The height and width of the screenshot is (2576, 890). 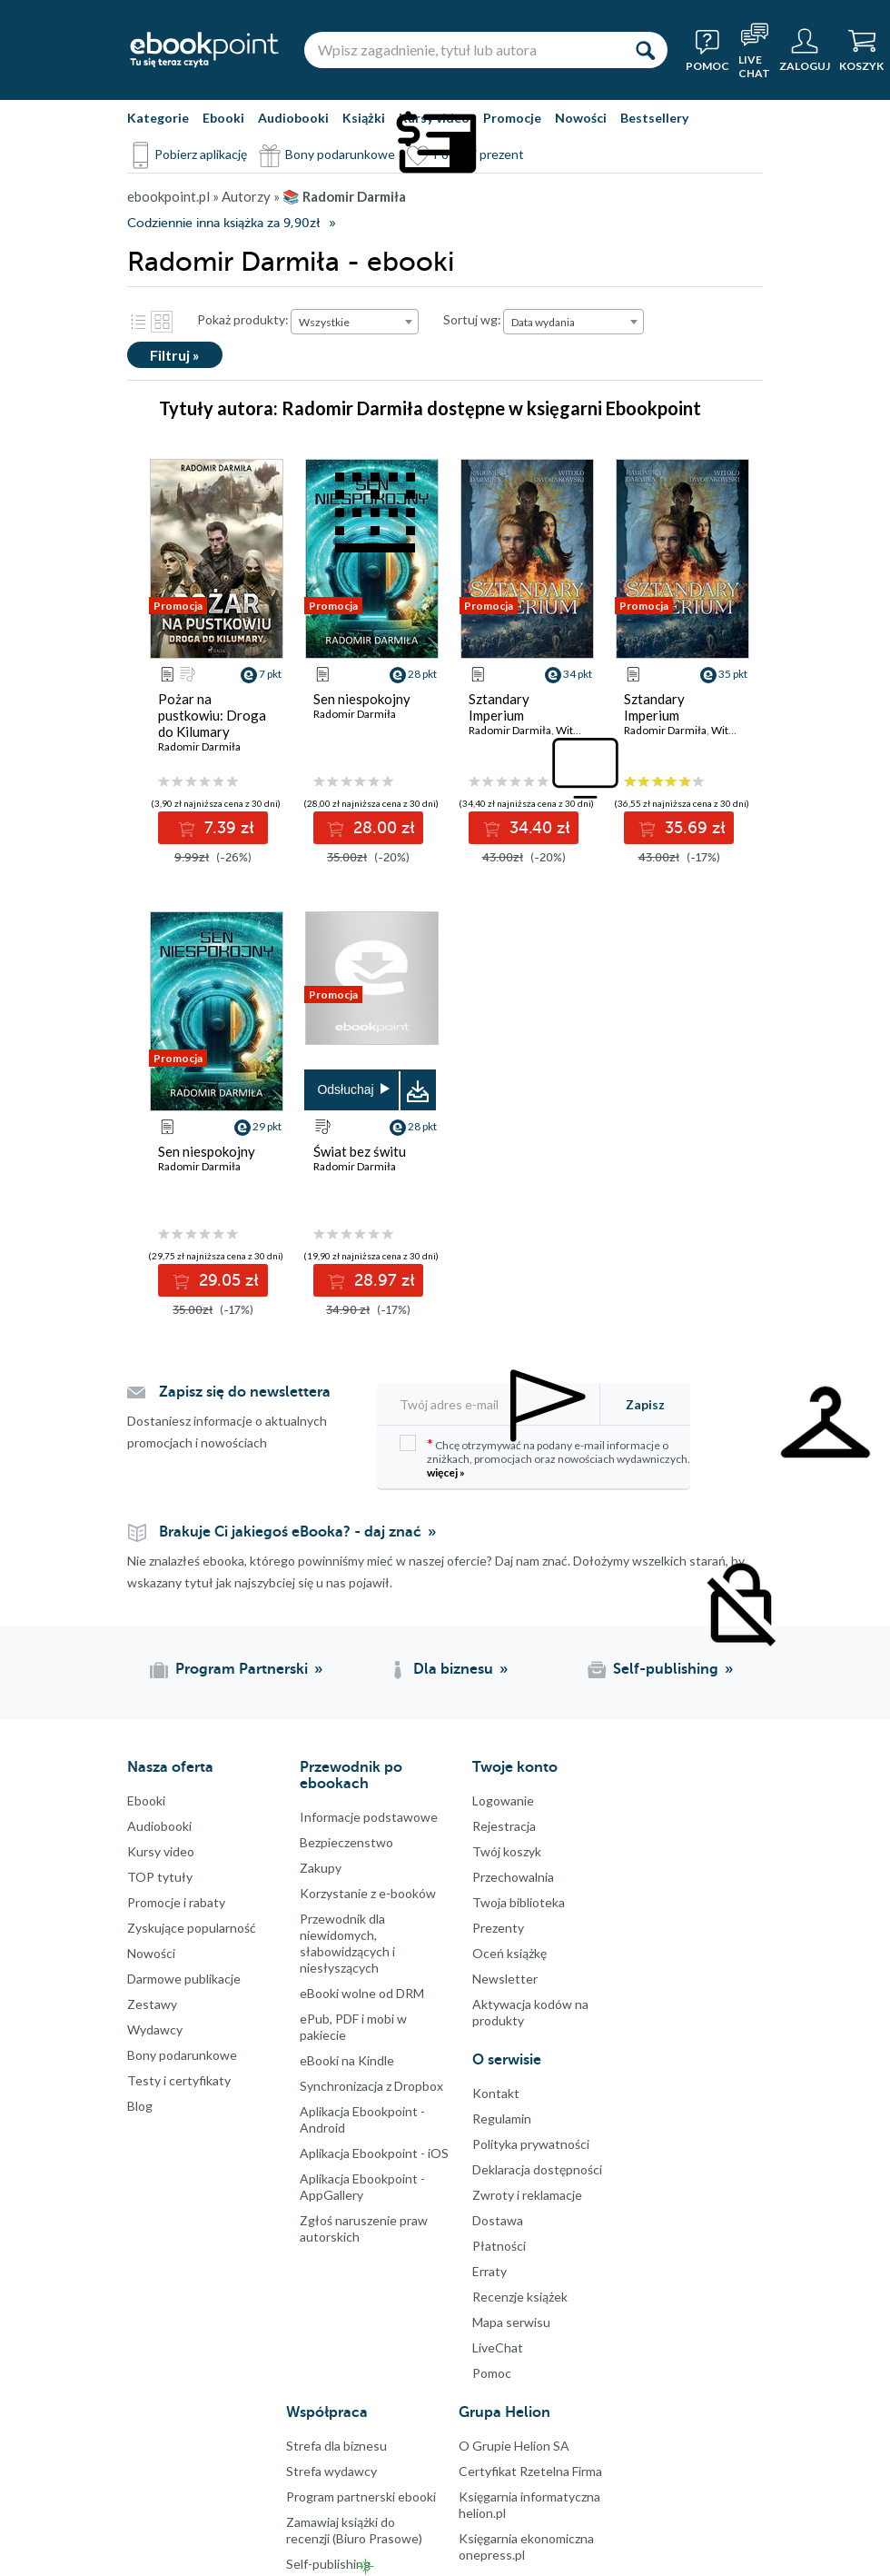 I want to click on indicates an unencrypted or insecure email connection, so click(x=741, y=1605).